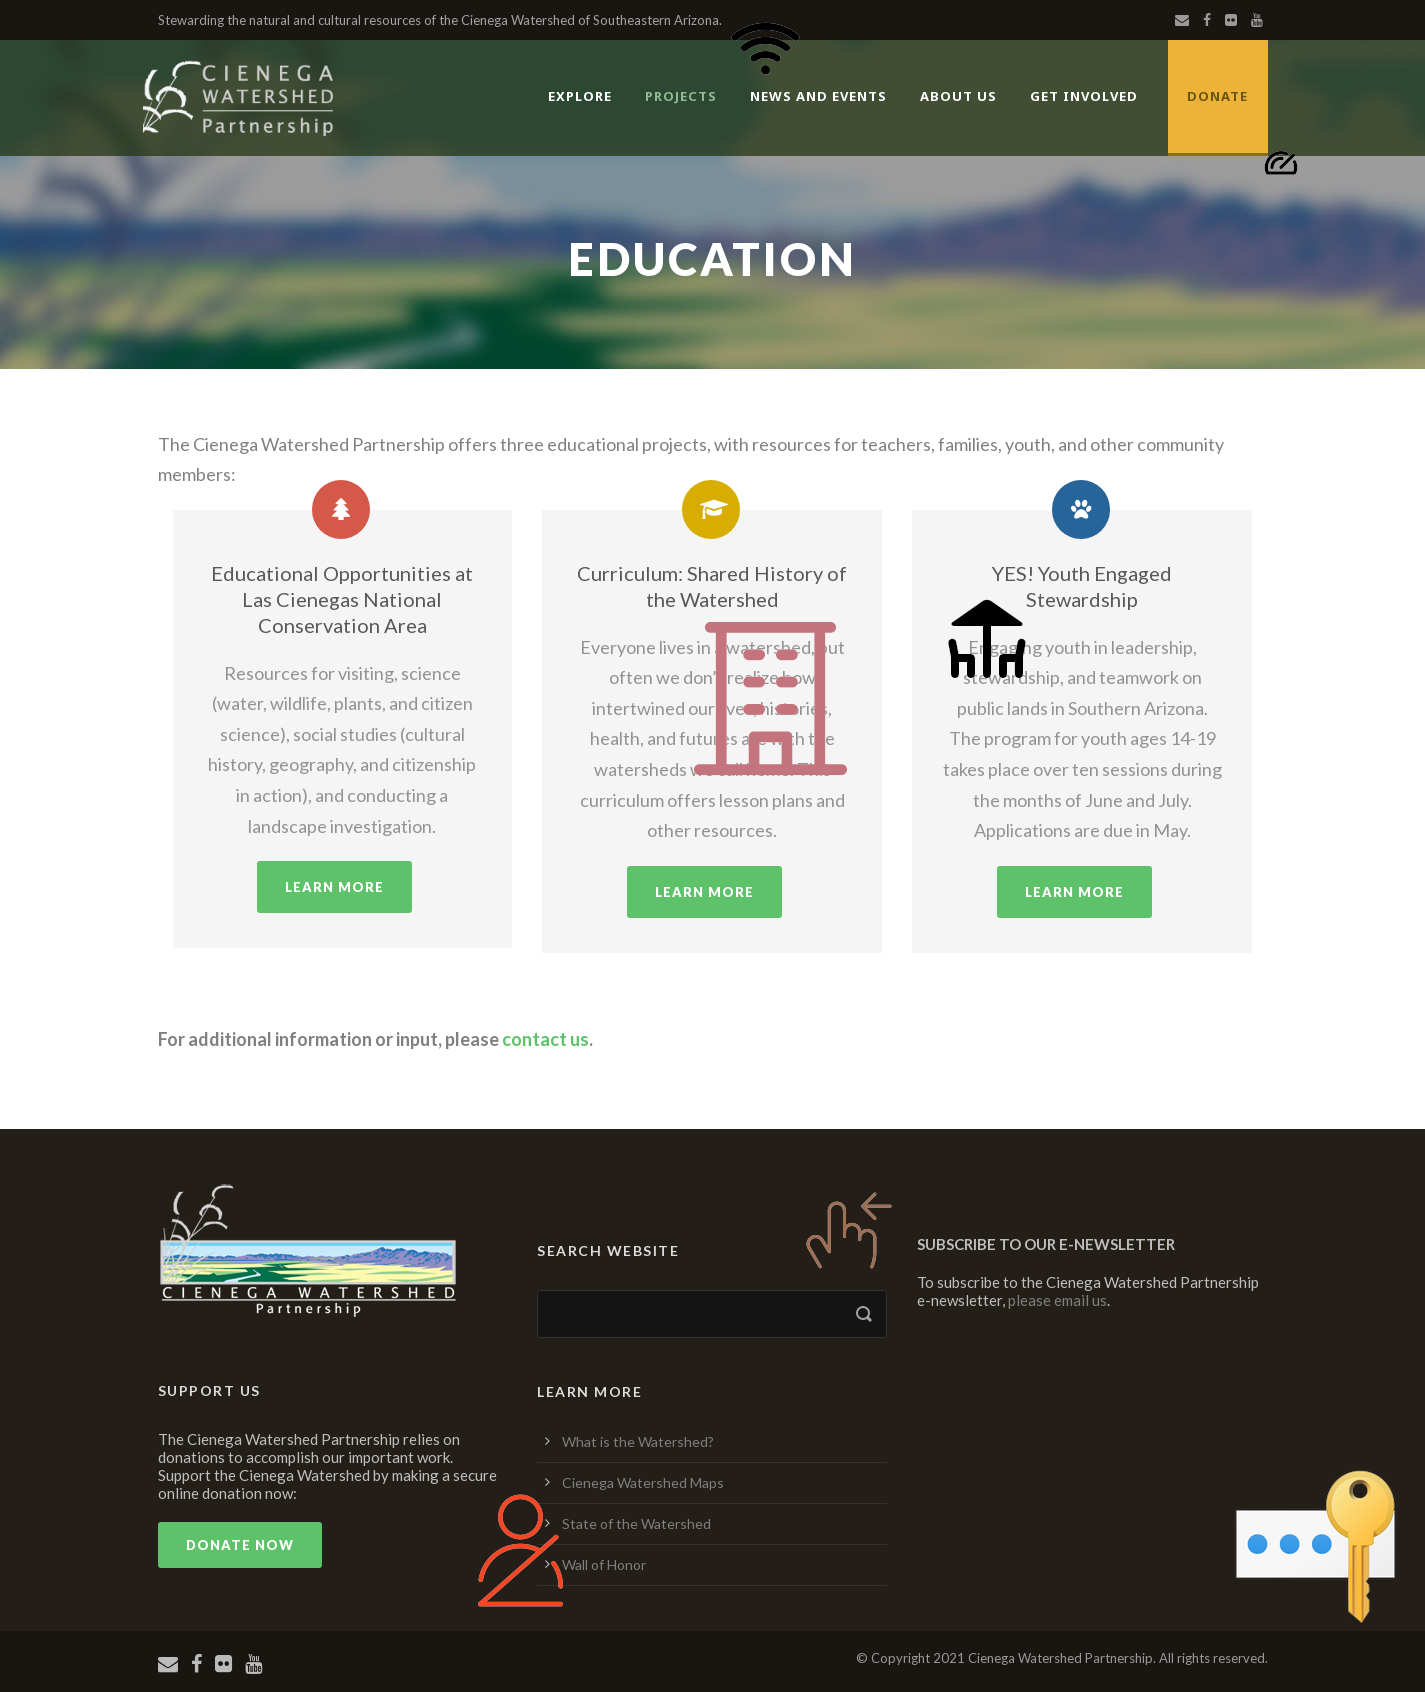 This screenshot has width=1425, height=1692. Describe the element at coordinates (765, 47) in the screenshot. I see `indicates strong wifi signal strength` at that location.